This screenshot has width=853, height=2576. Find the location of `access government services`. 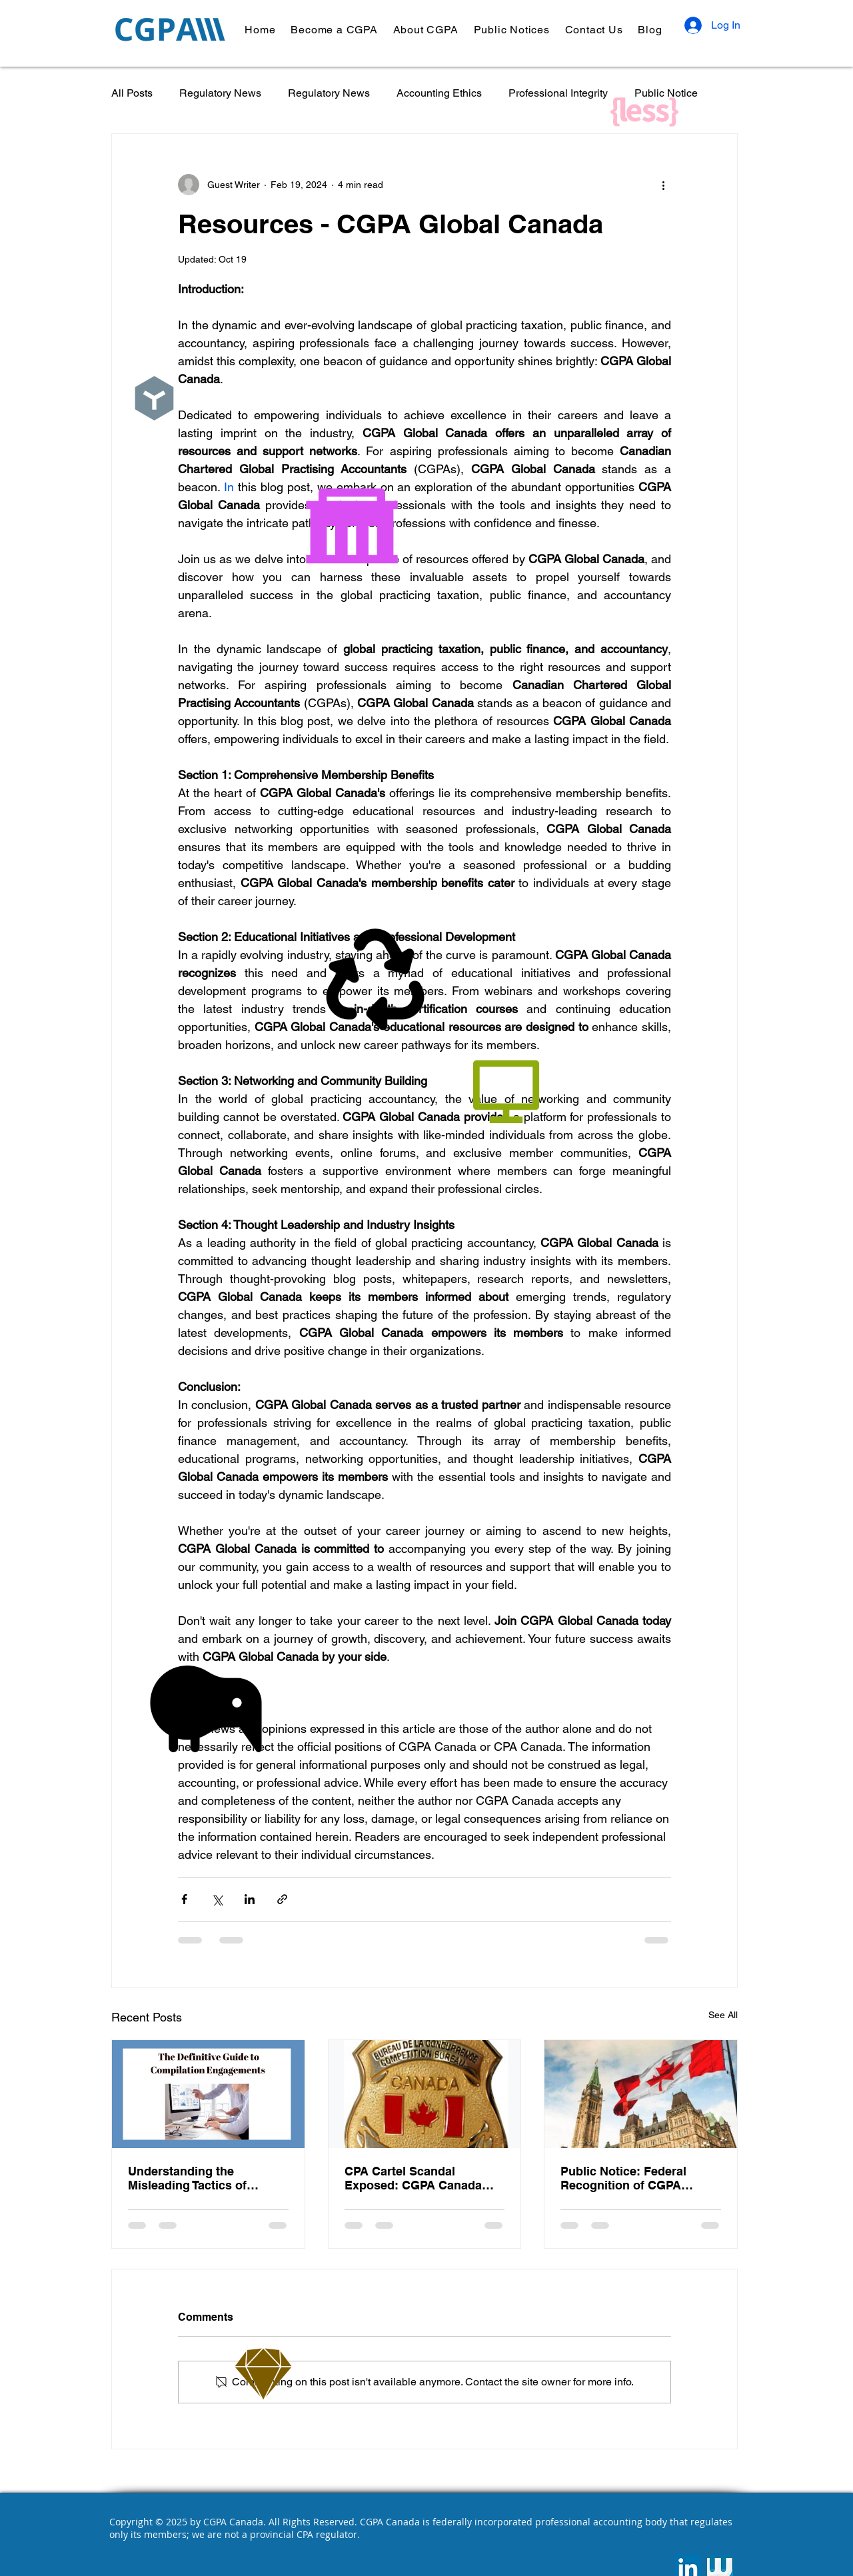

access government services is located at coordinates (352, 526).